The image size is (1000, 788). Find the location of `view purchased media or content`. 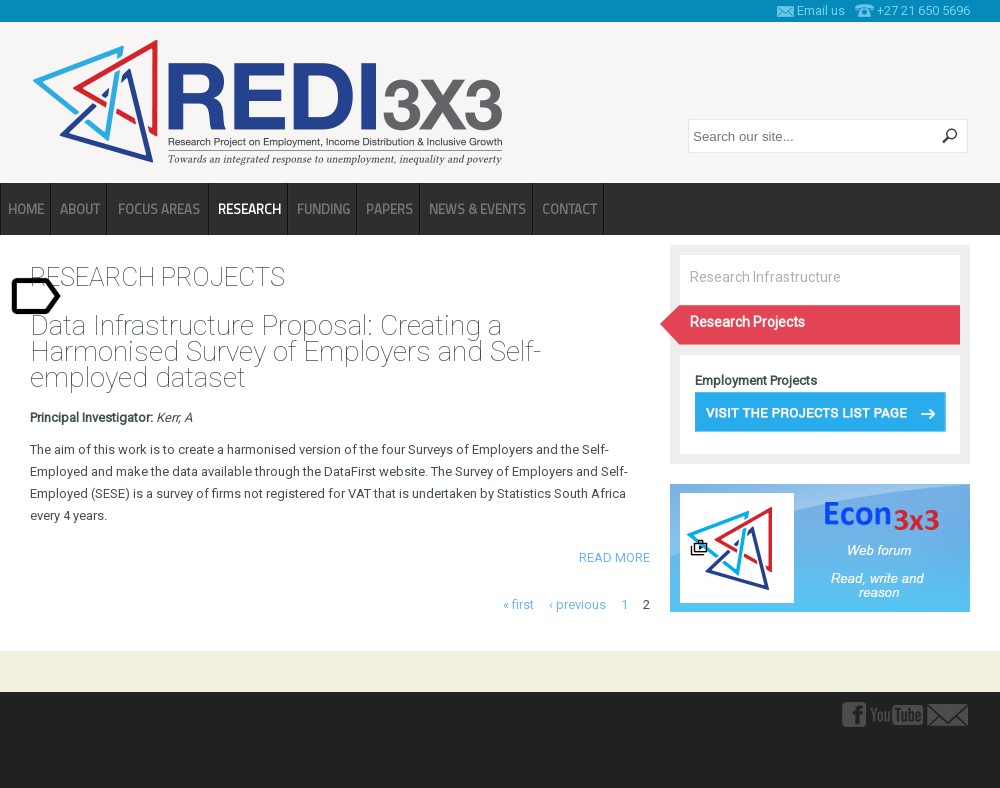

view purchased media or content is located at coordinates (699, 548).